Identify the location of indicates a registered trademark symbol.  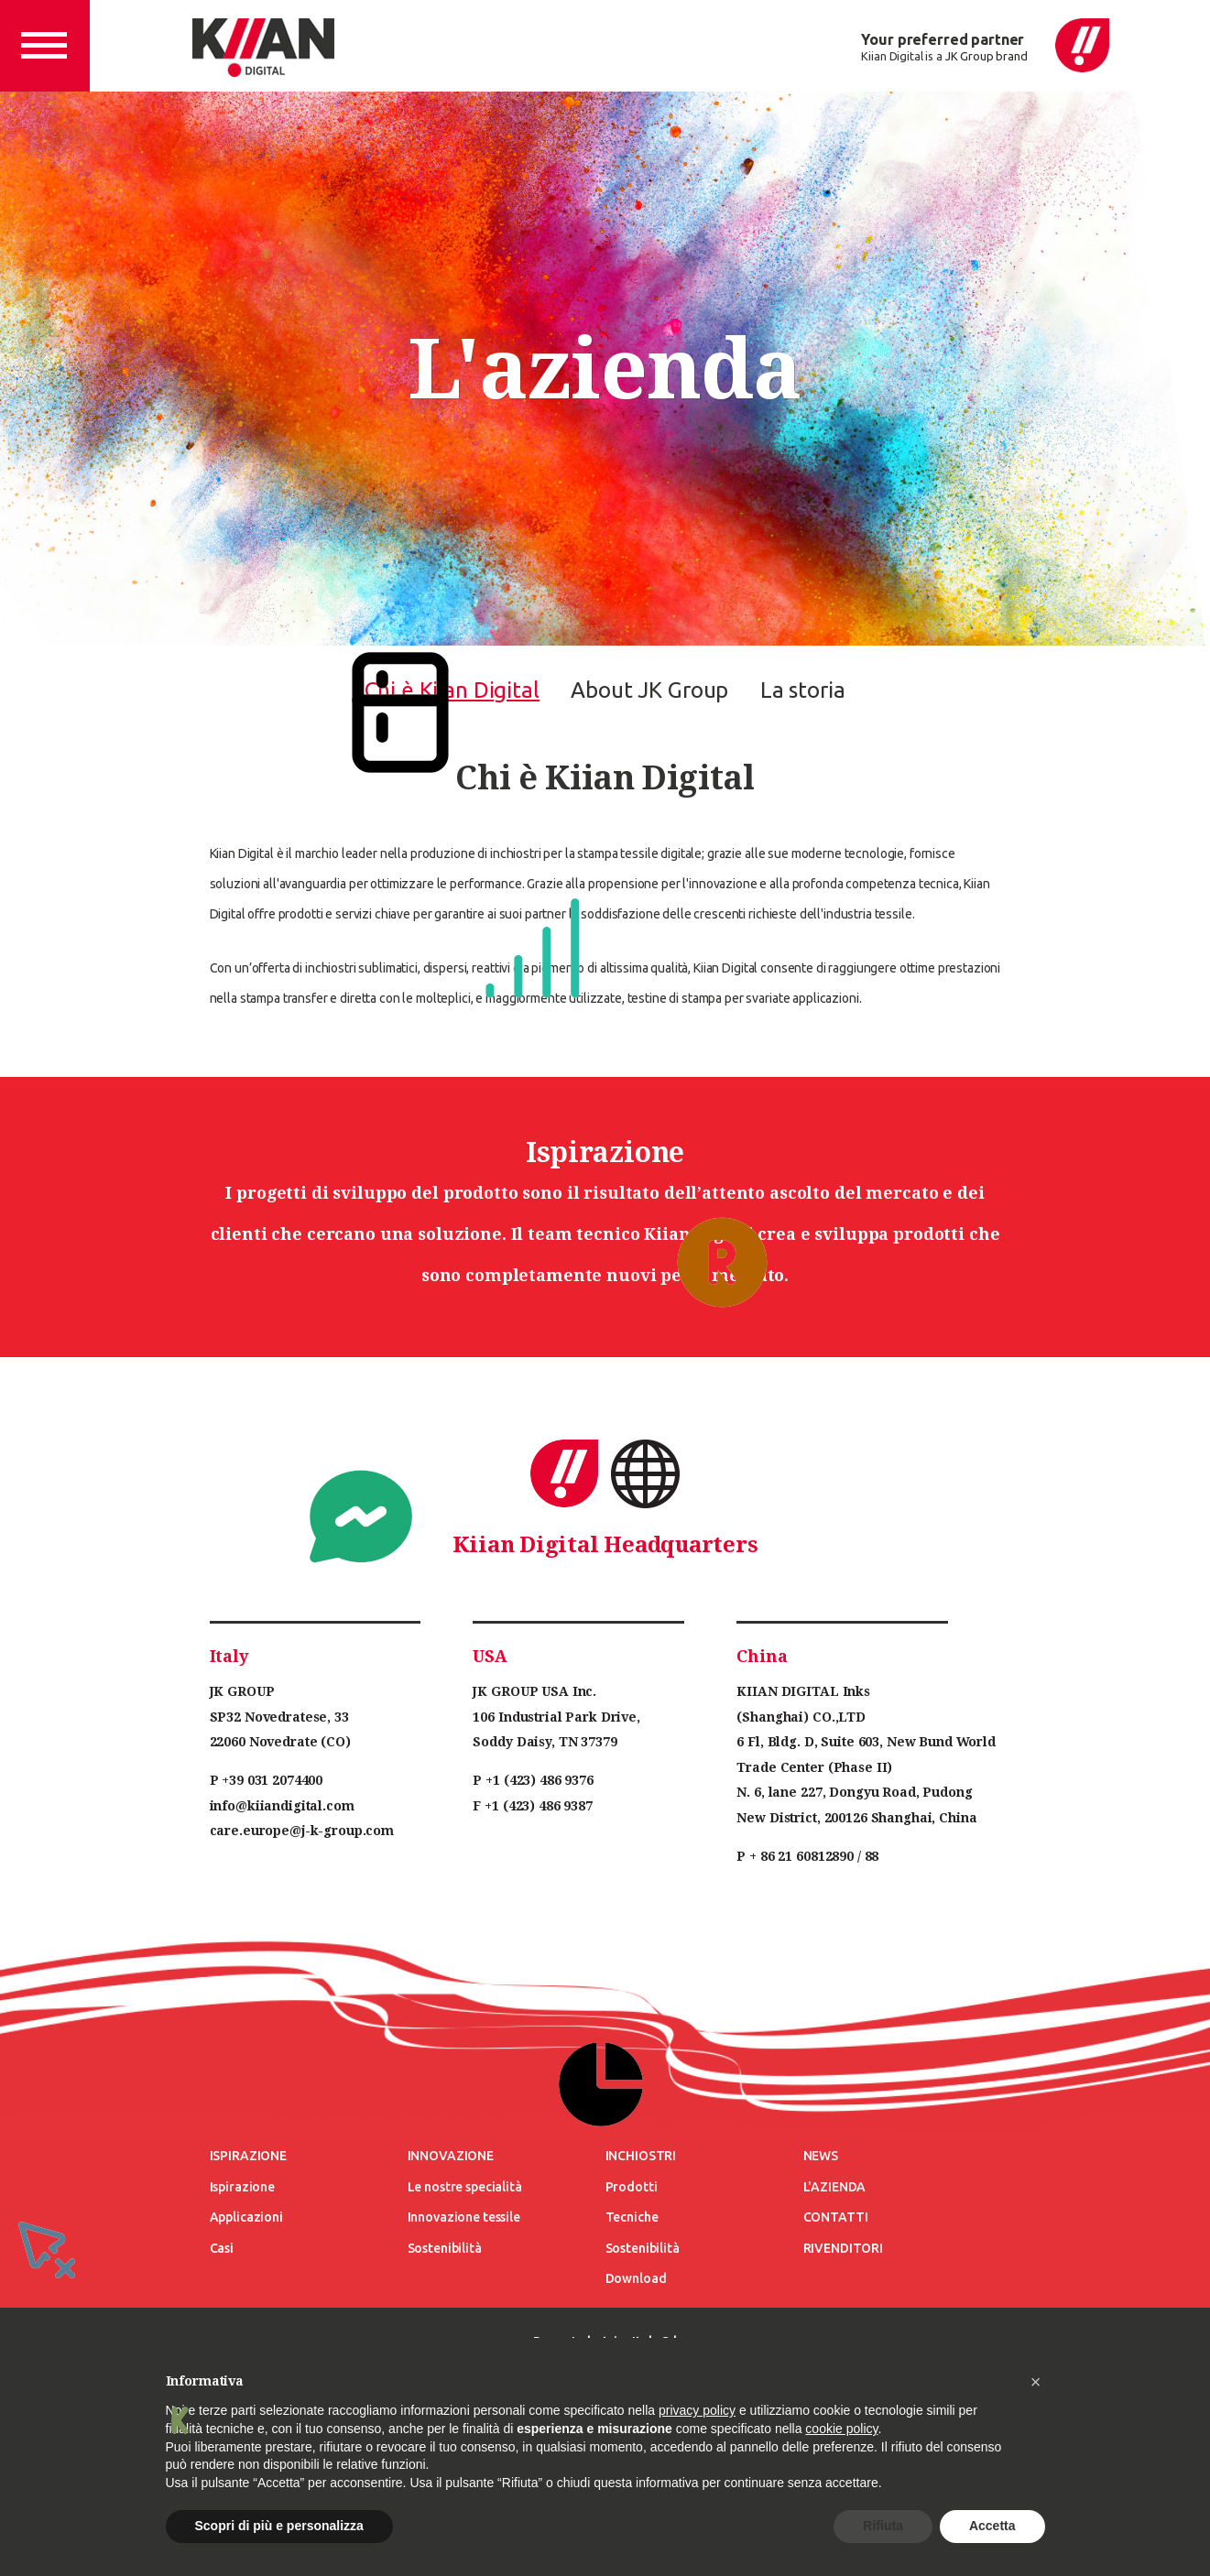
(722, 1262).